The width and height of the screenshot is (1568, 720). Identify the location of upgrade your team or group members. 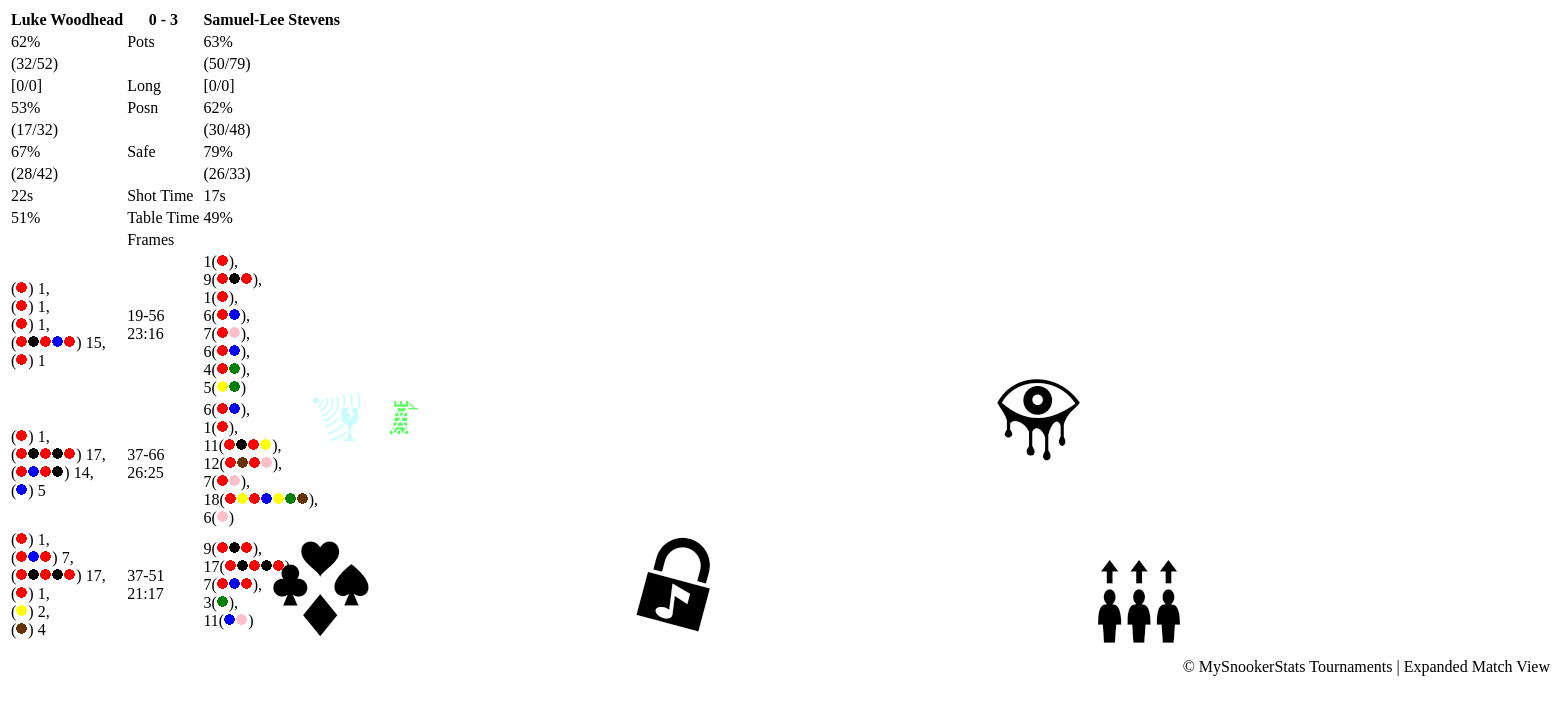
(1139, 601).